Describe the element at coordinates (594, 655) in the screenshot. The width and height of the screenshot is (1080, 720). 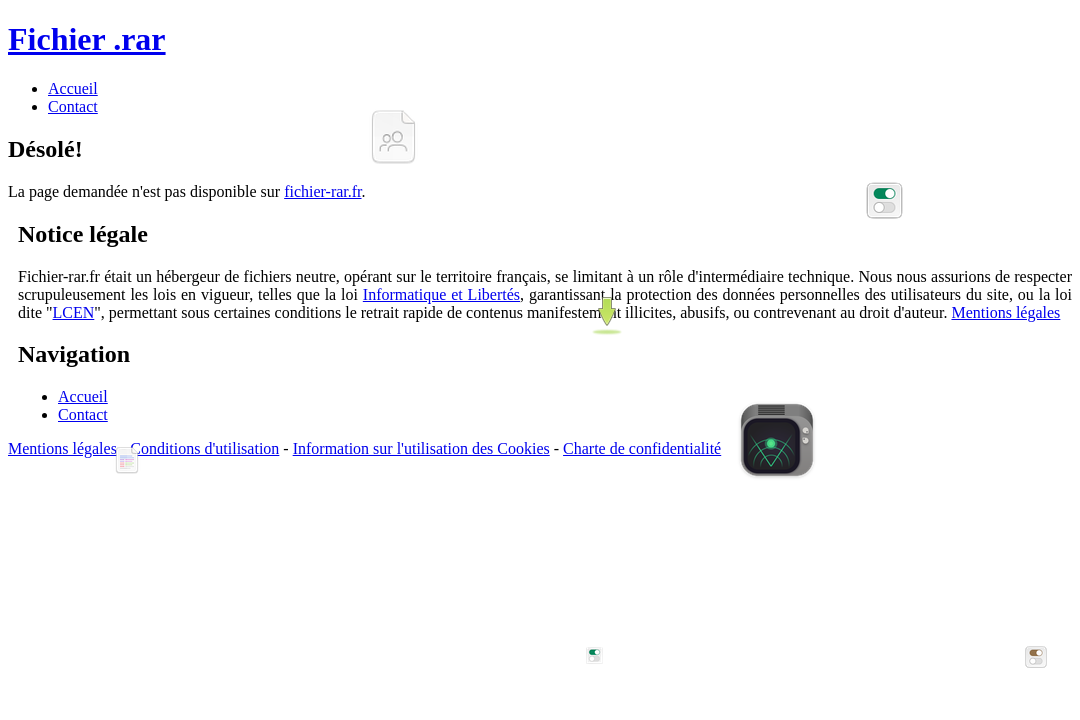
I see `open unity tweak tool settings` at that location.